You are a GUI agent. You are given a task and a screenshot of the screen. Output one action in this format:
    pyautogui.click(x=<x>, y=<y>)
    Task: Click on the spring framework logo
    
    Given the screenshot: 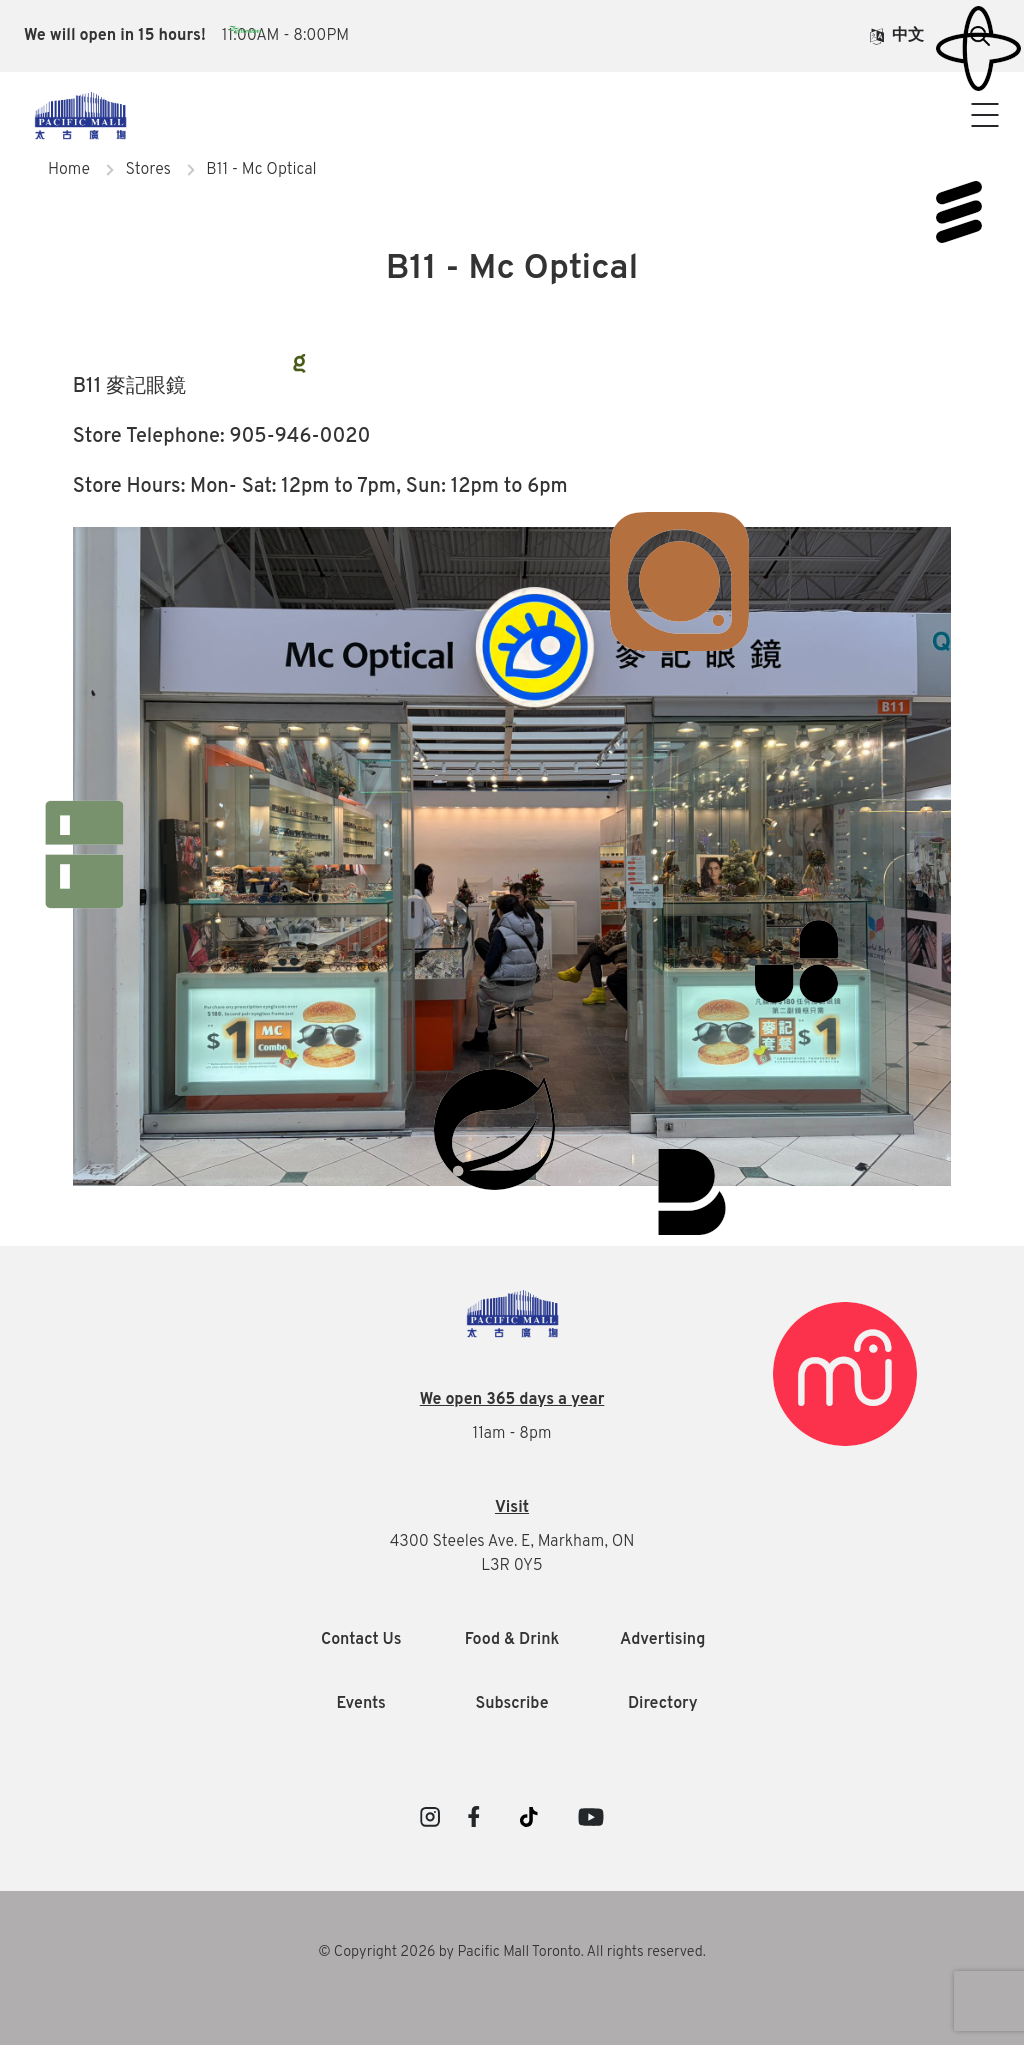 What is the action you would take?
    pyautogui.click(x=494, y=1129)
    